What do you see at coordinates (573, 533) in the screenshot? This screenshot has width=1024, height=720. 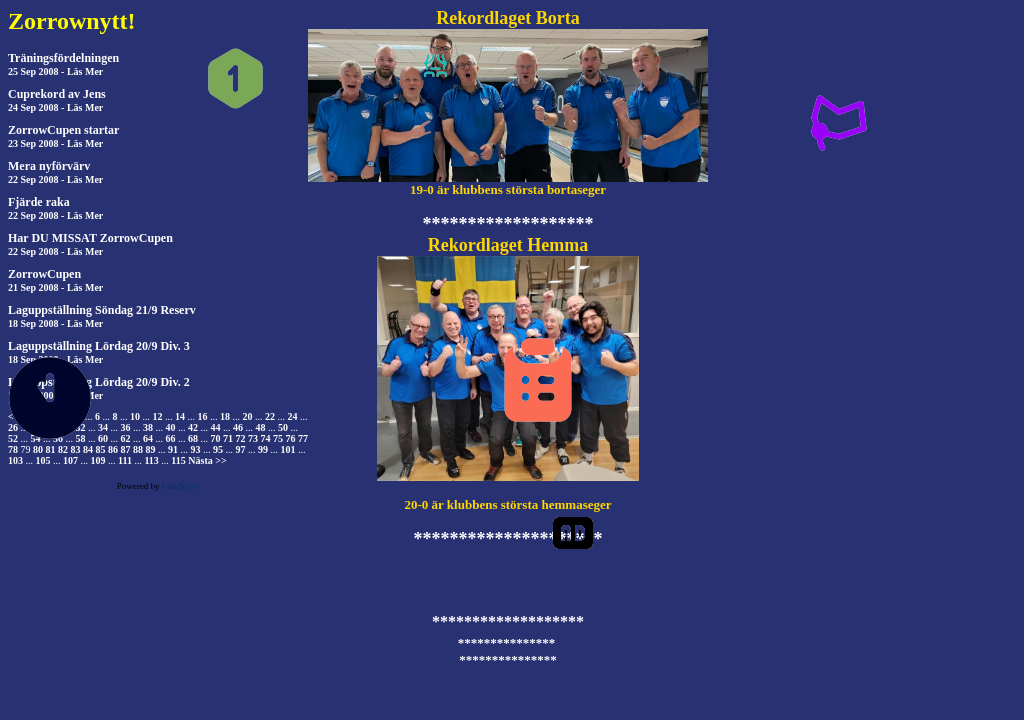 I see `indicates sponsored or advertisement content` at bounding box center [573, 533].